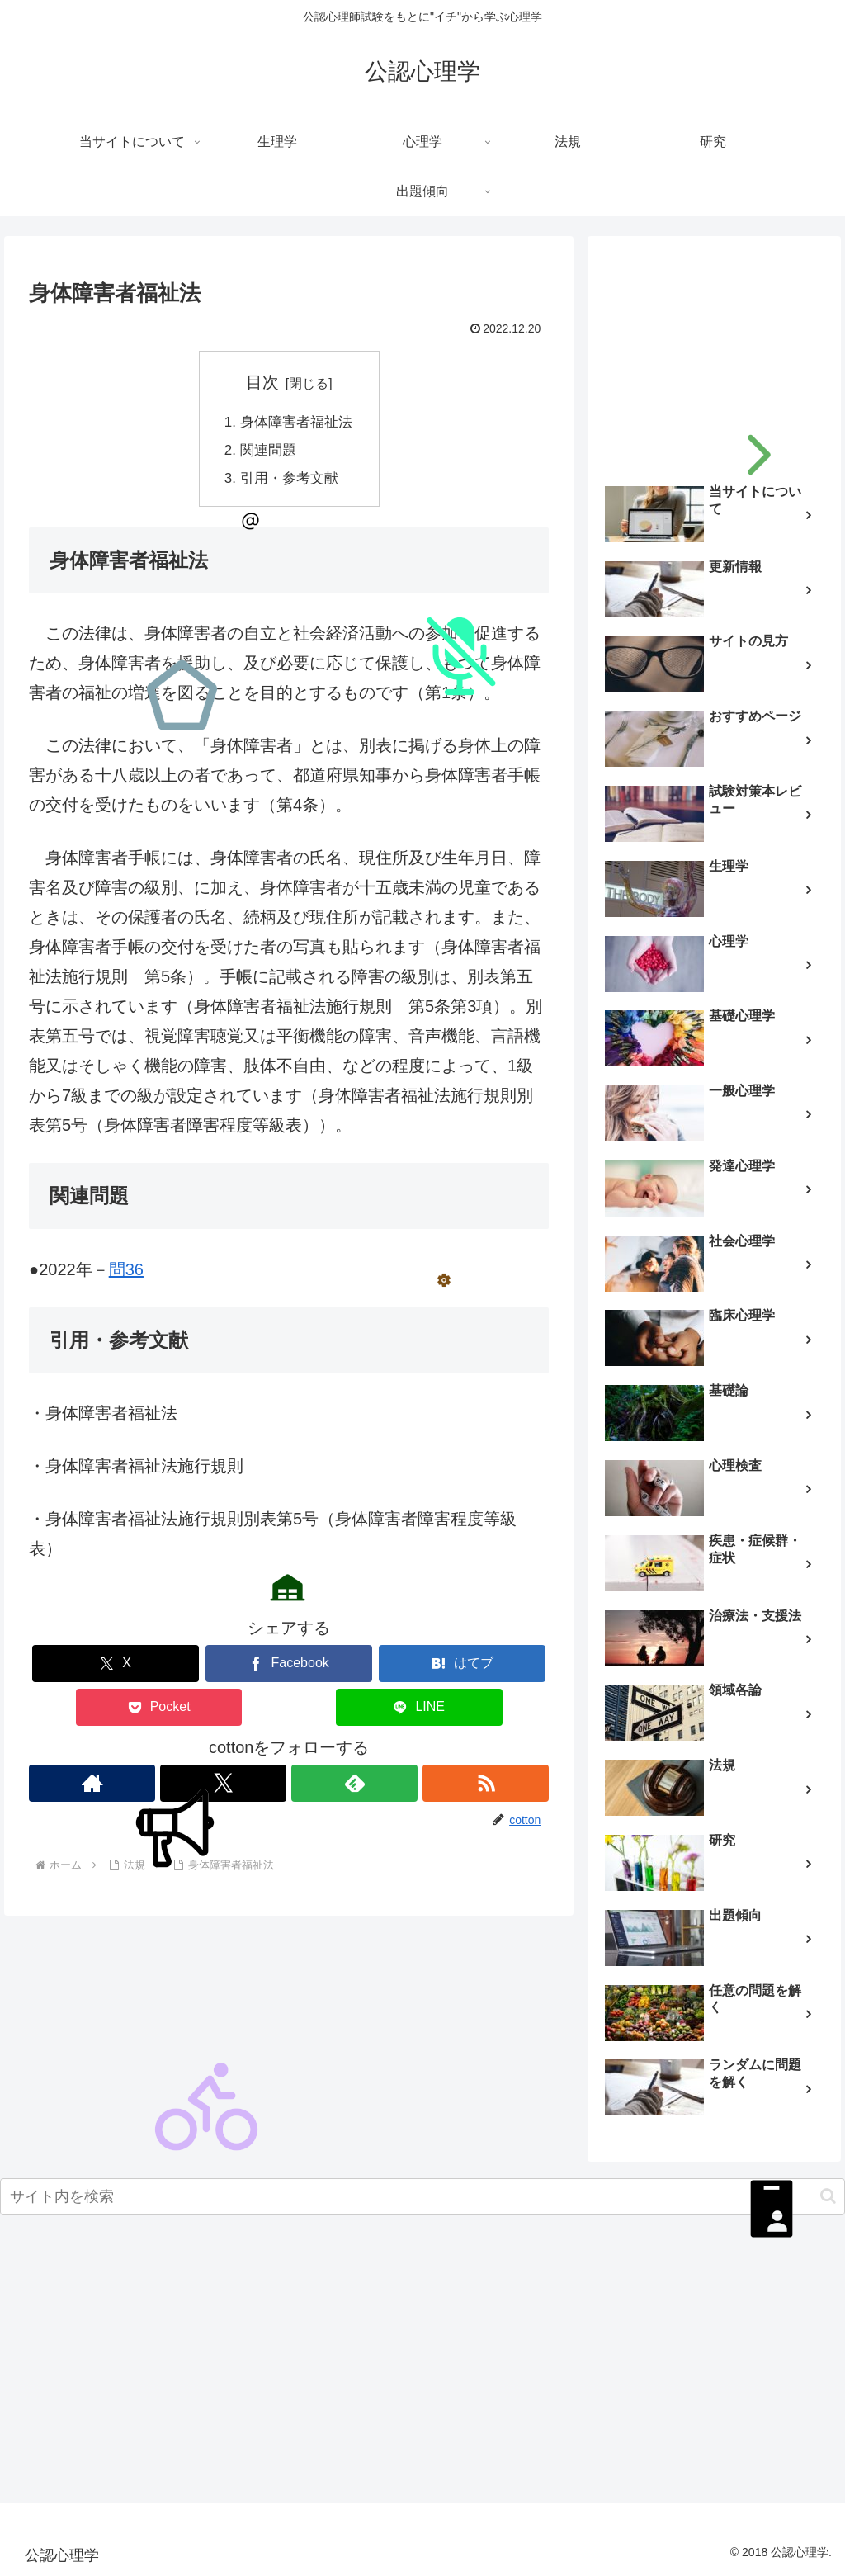  I want to click on view your profile or identification details, so click(772, 2209).